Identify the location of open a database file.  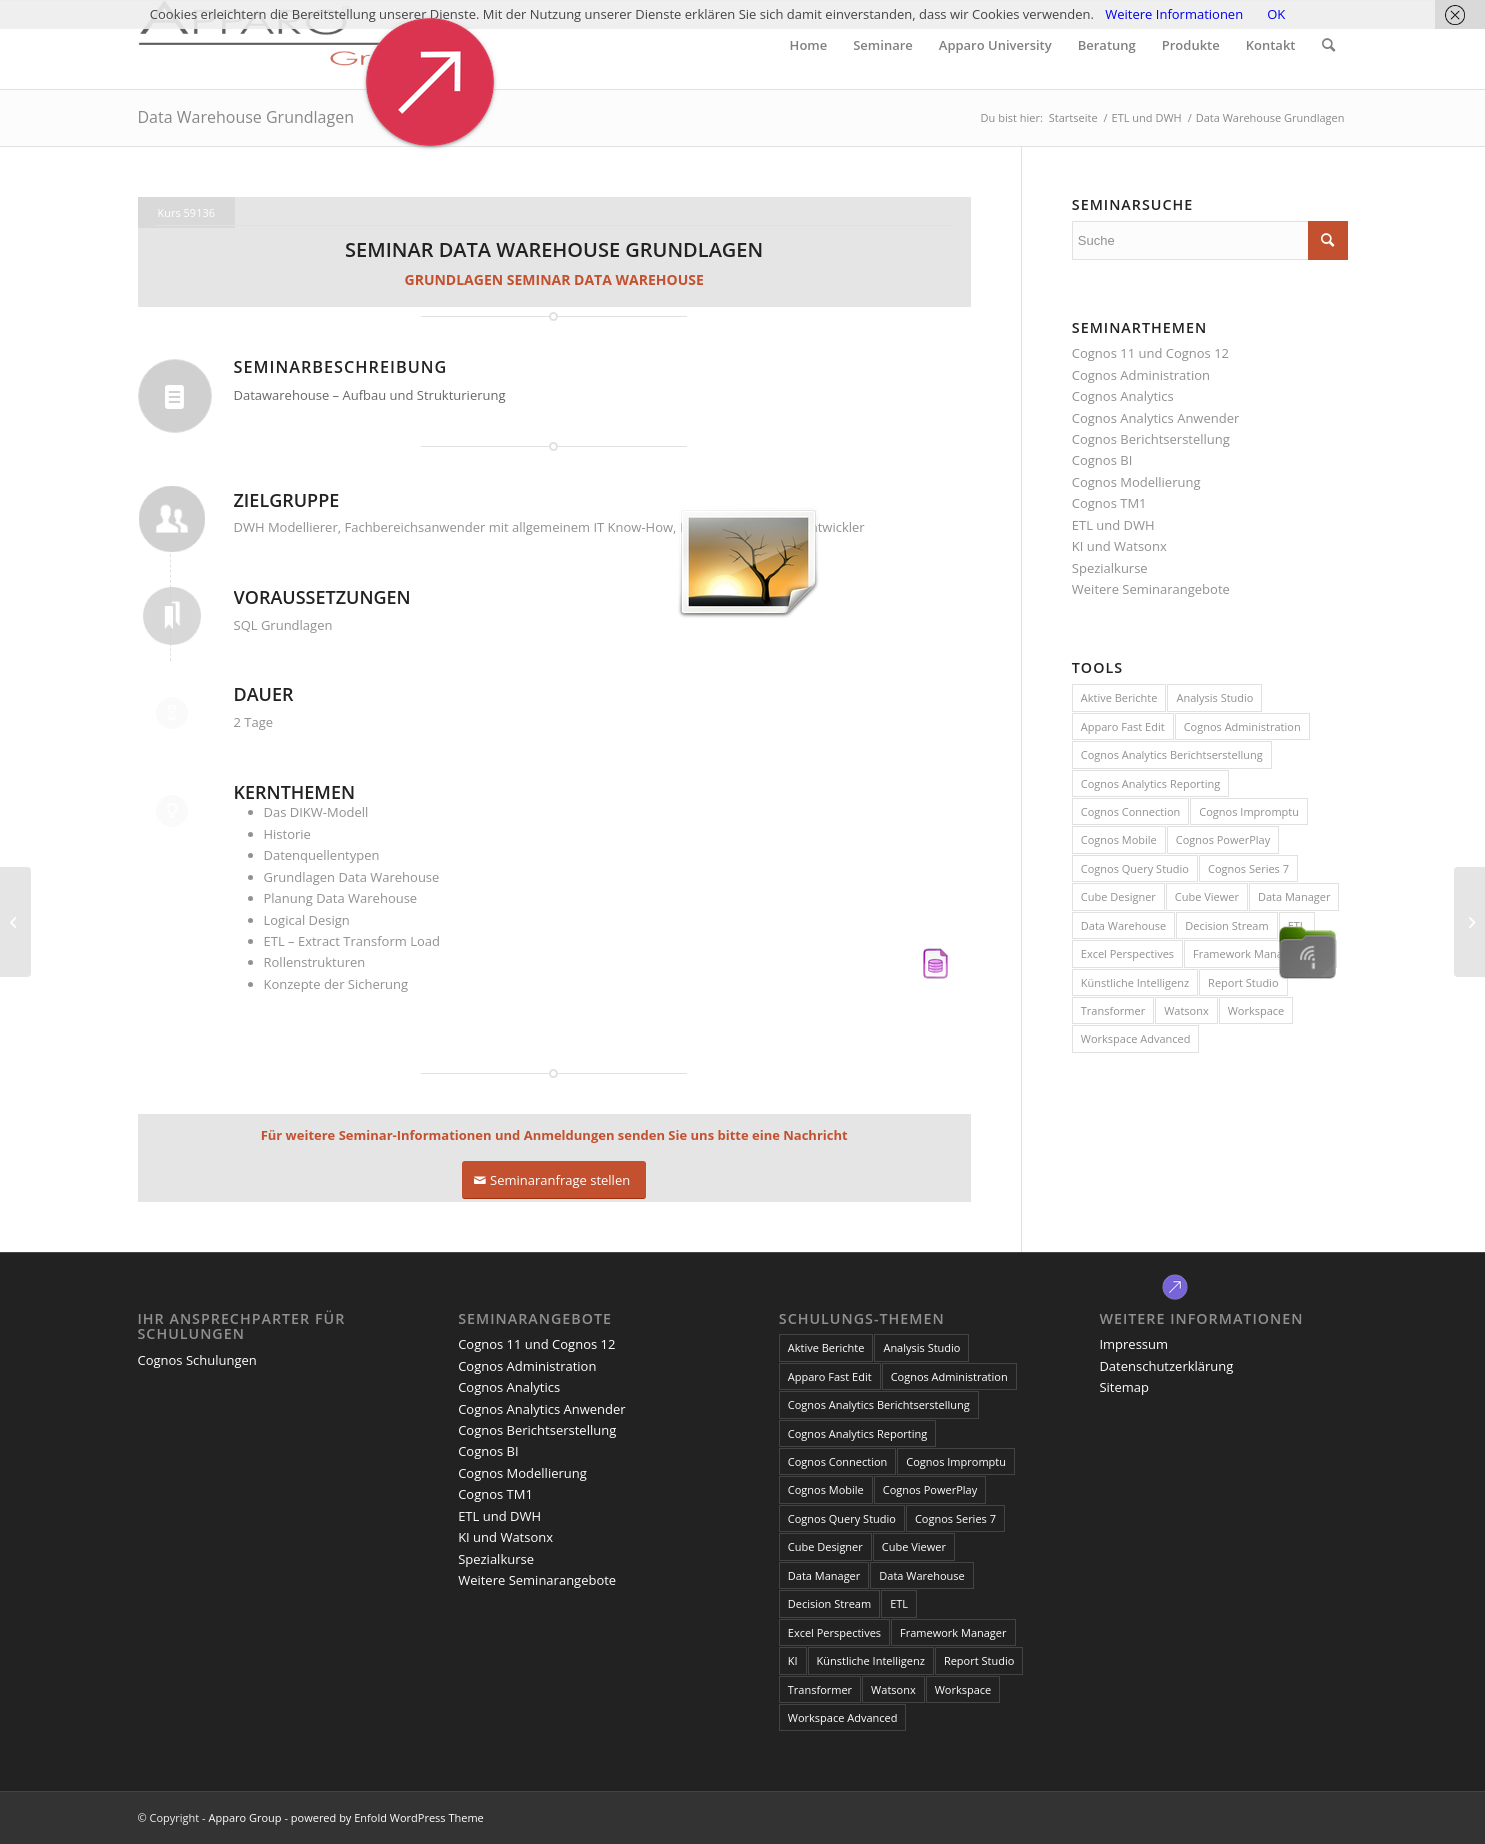
(935, 963).